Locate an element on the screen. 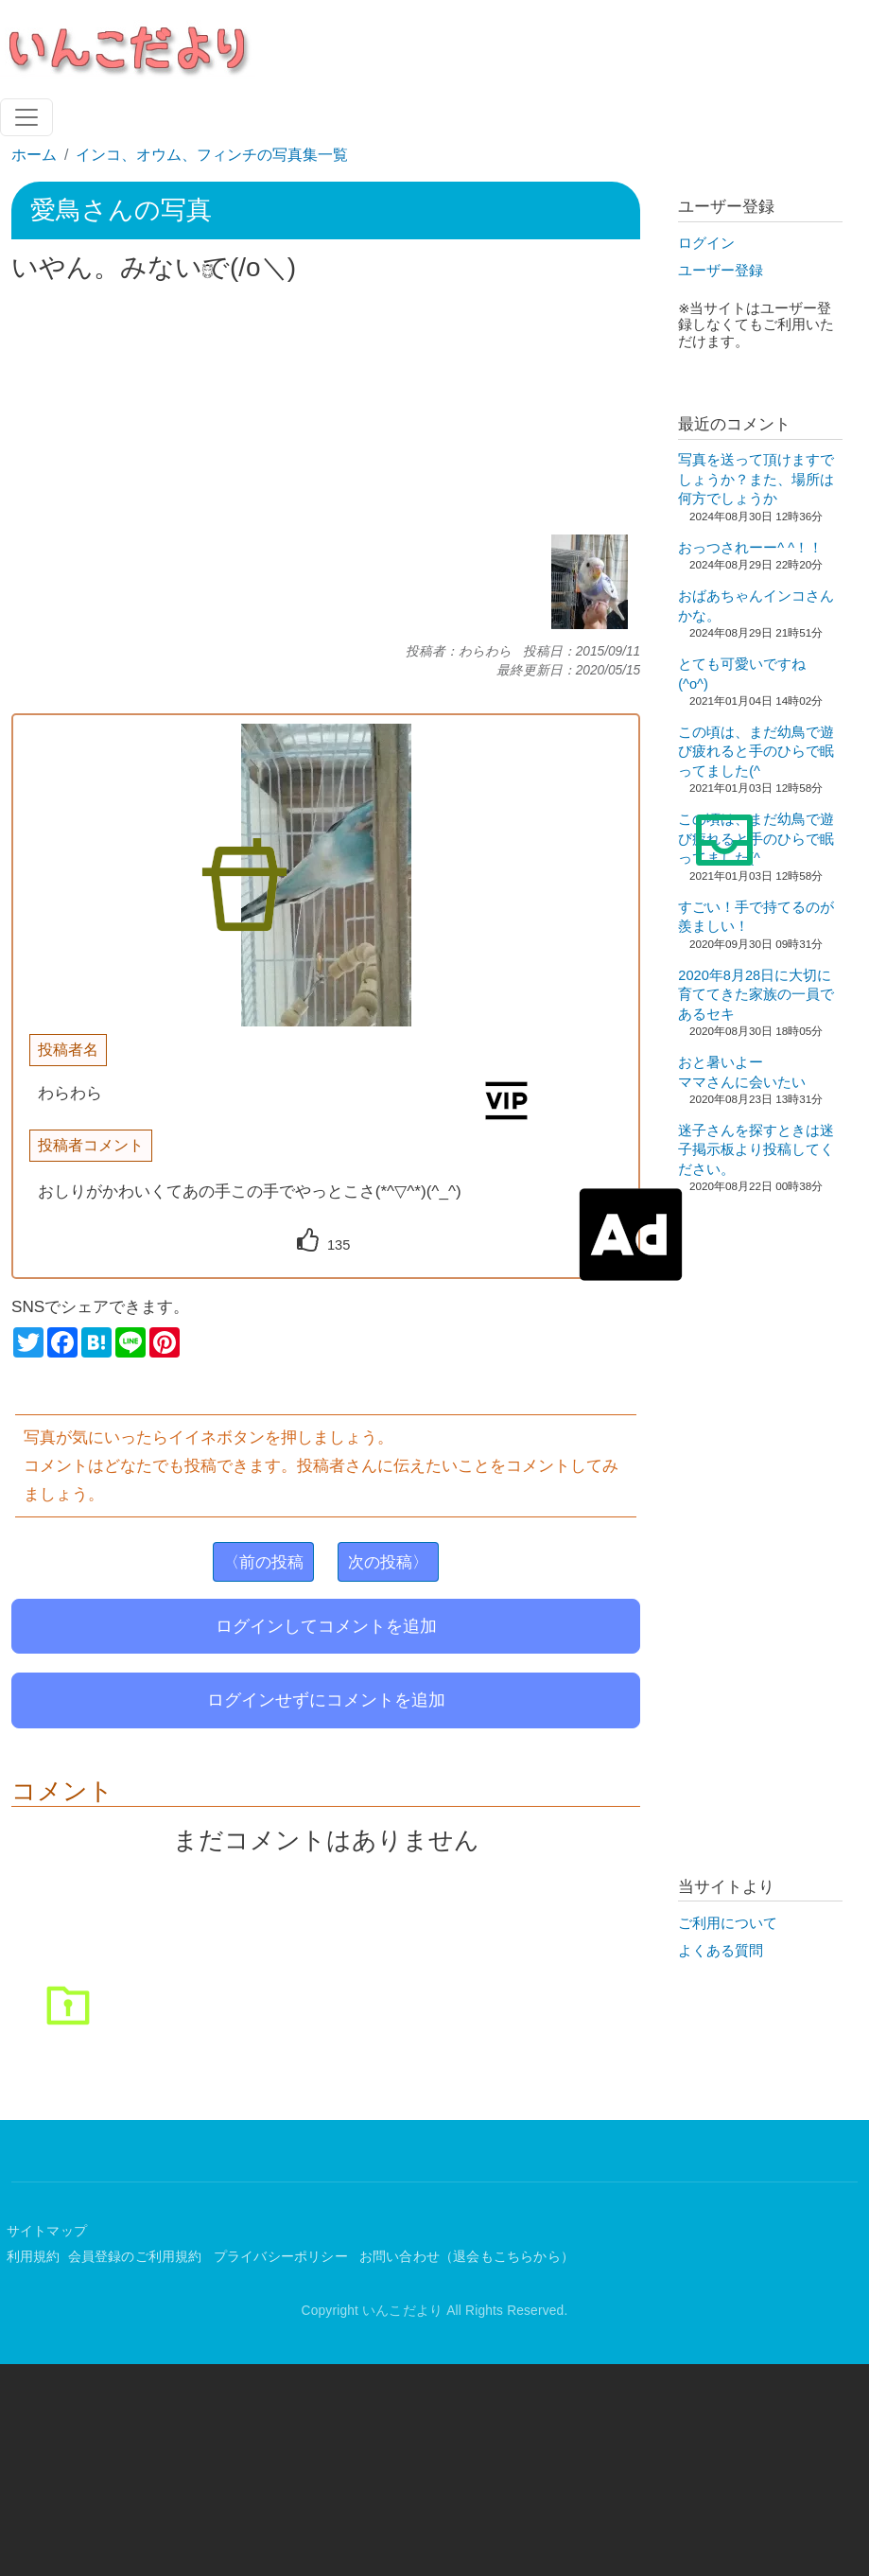 The image size is (869, 2576). view food and drink options is located at coordinates (244, 888).